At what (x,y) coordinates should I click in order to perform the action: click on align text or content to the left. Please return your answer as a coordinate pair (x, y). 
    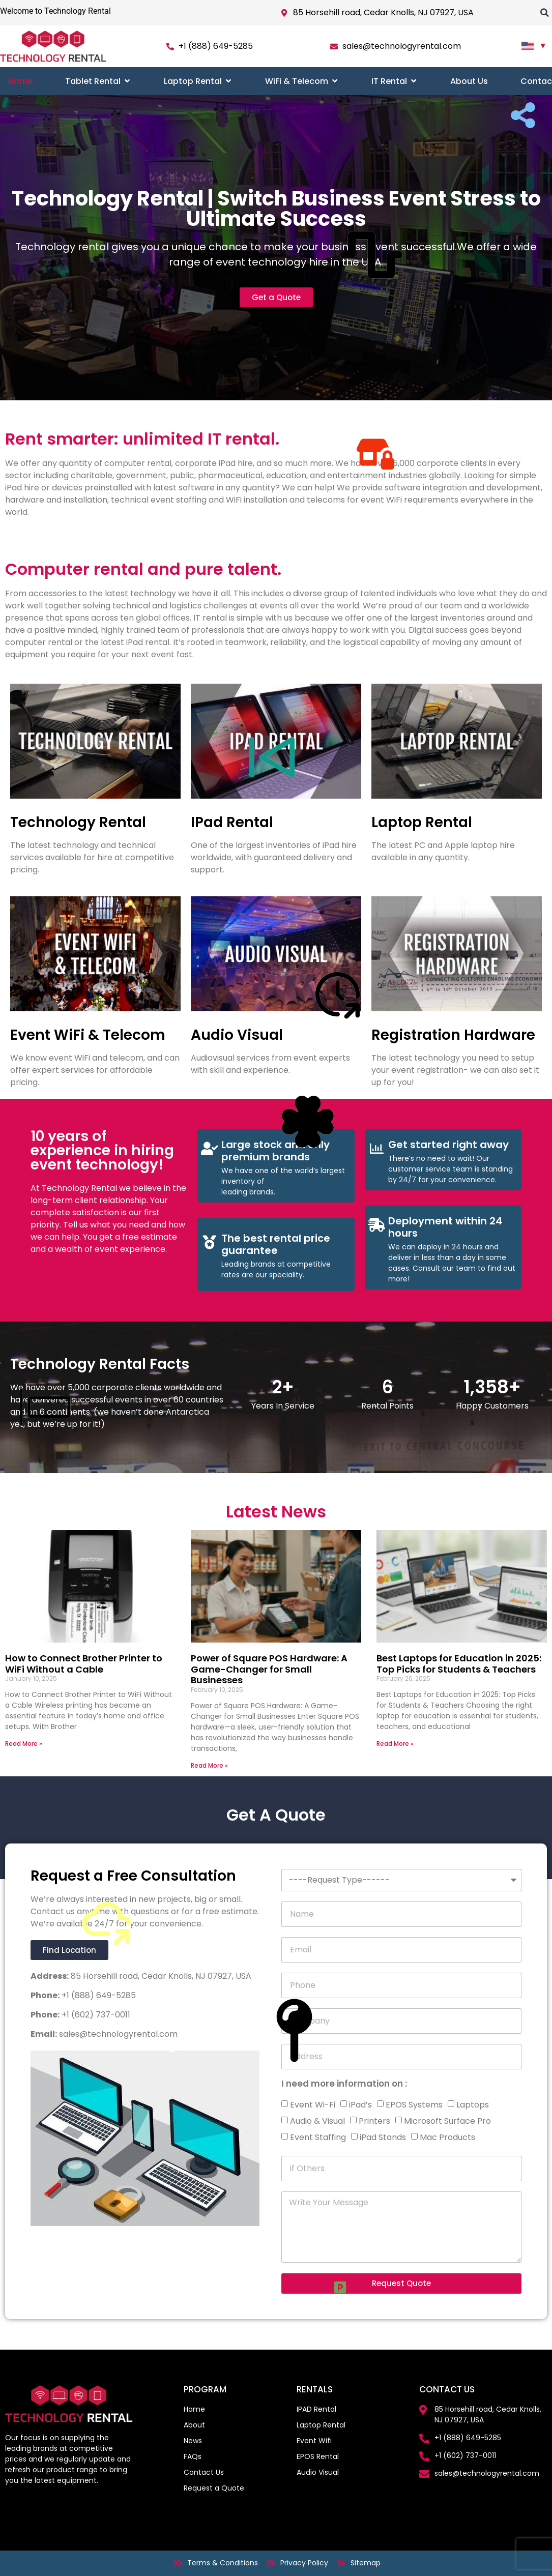
    Looking at the image, I should click on (44, 1407).